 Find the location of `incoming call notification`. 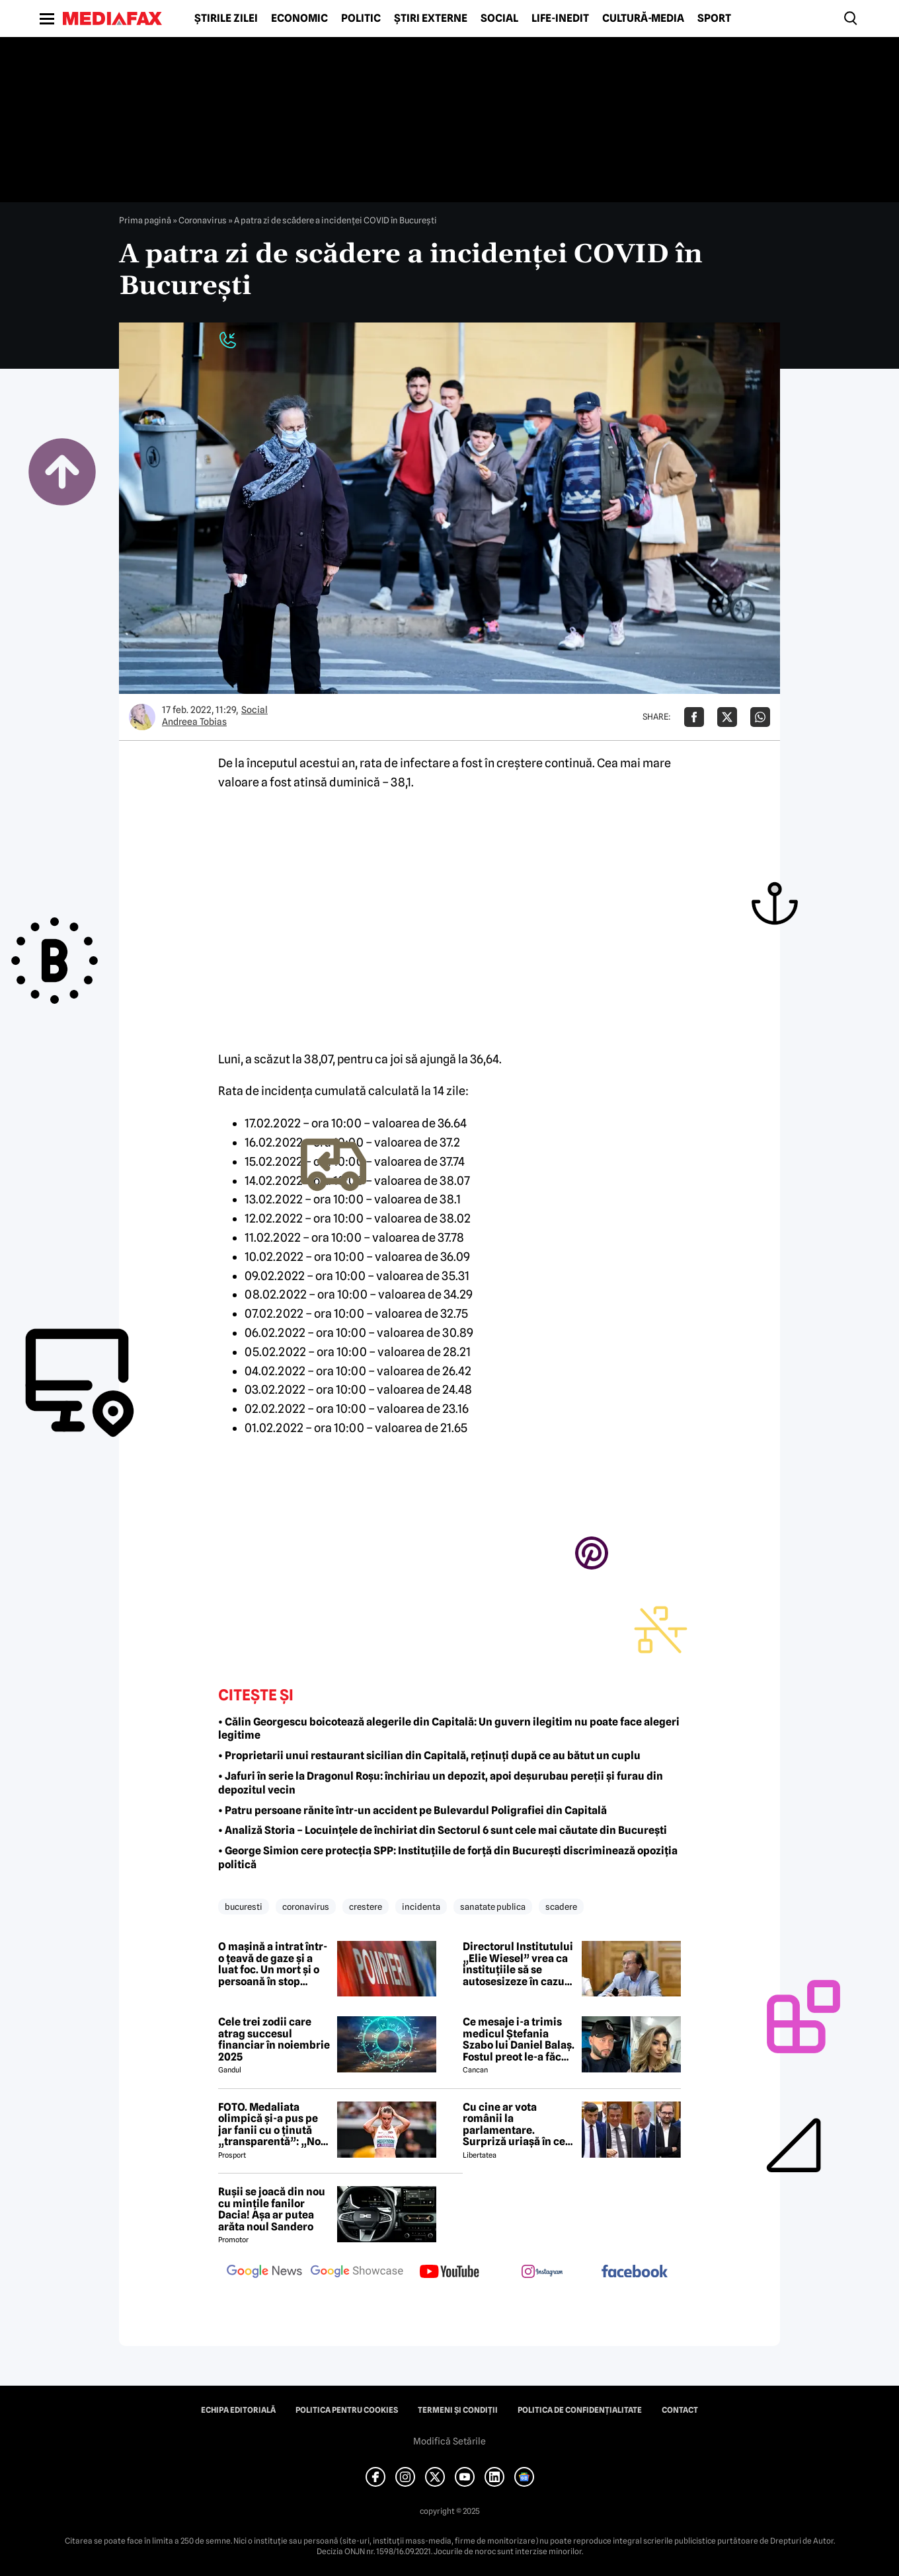

incoming call notification is located at coordinates (228, 340).